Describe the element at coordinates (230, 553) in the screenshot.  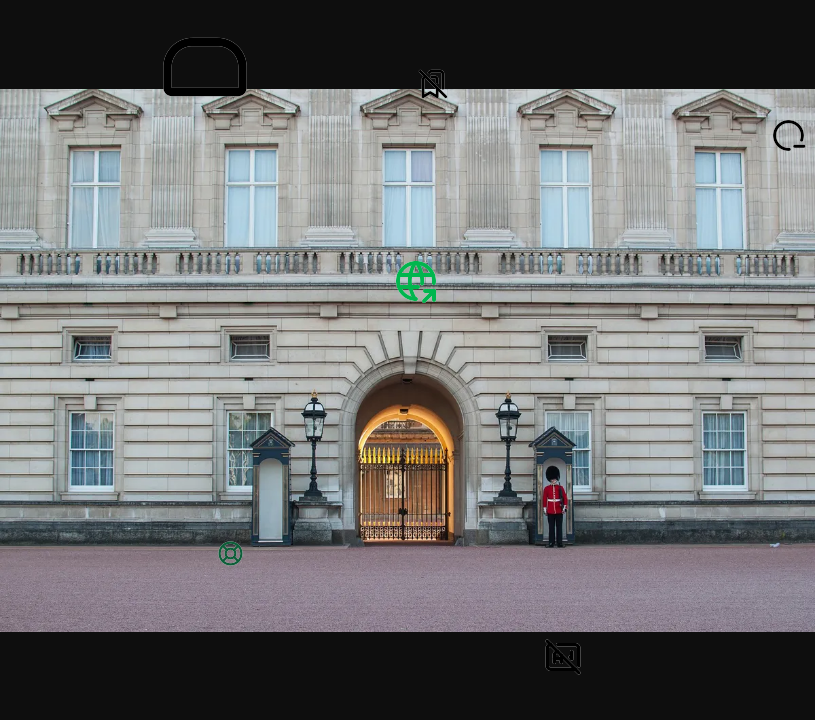
I see `access help or support center` at that location.